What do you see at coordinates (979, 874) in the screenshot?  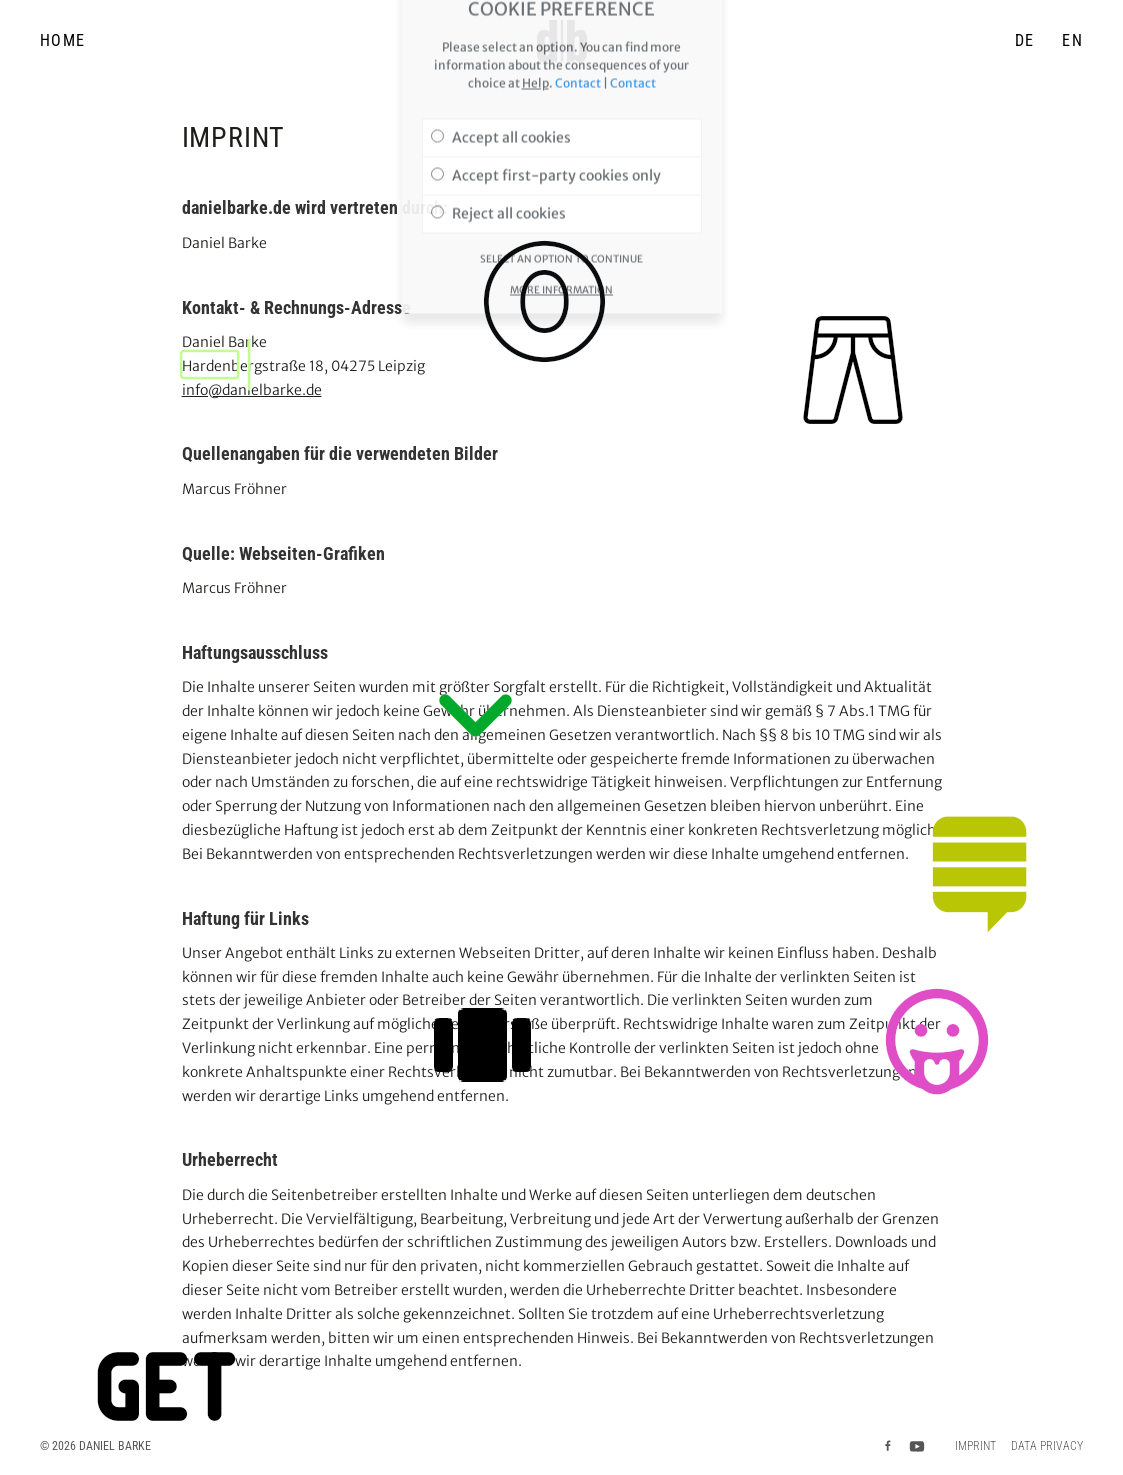 I see `stack exchange logo` at bounding box center [979, 874].